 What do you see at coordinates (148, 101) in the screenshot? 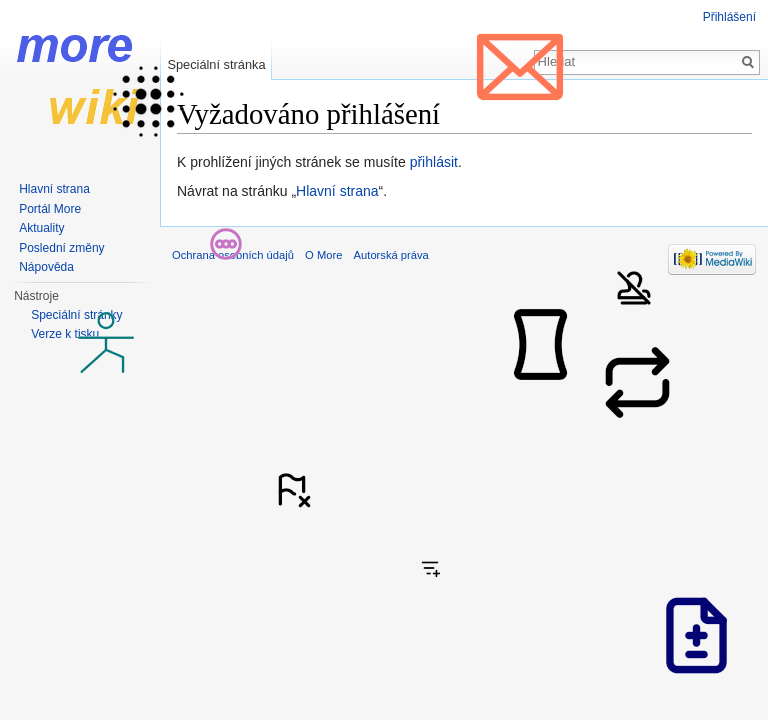
I see `apply blur effect to image` at bounding box center [148, 101].